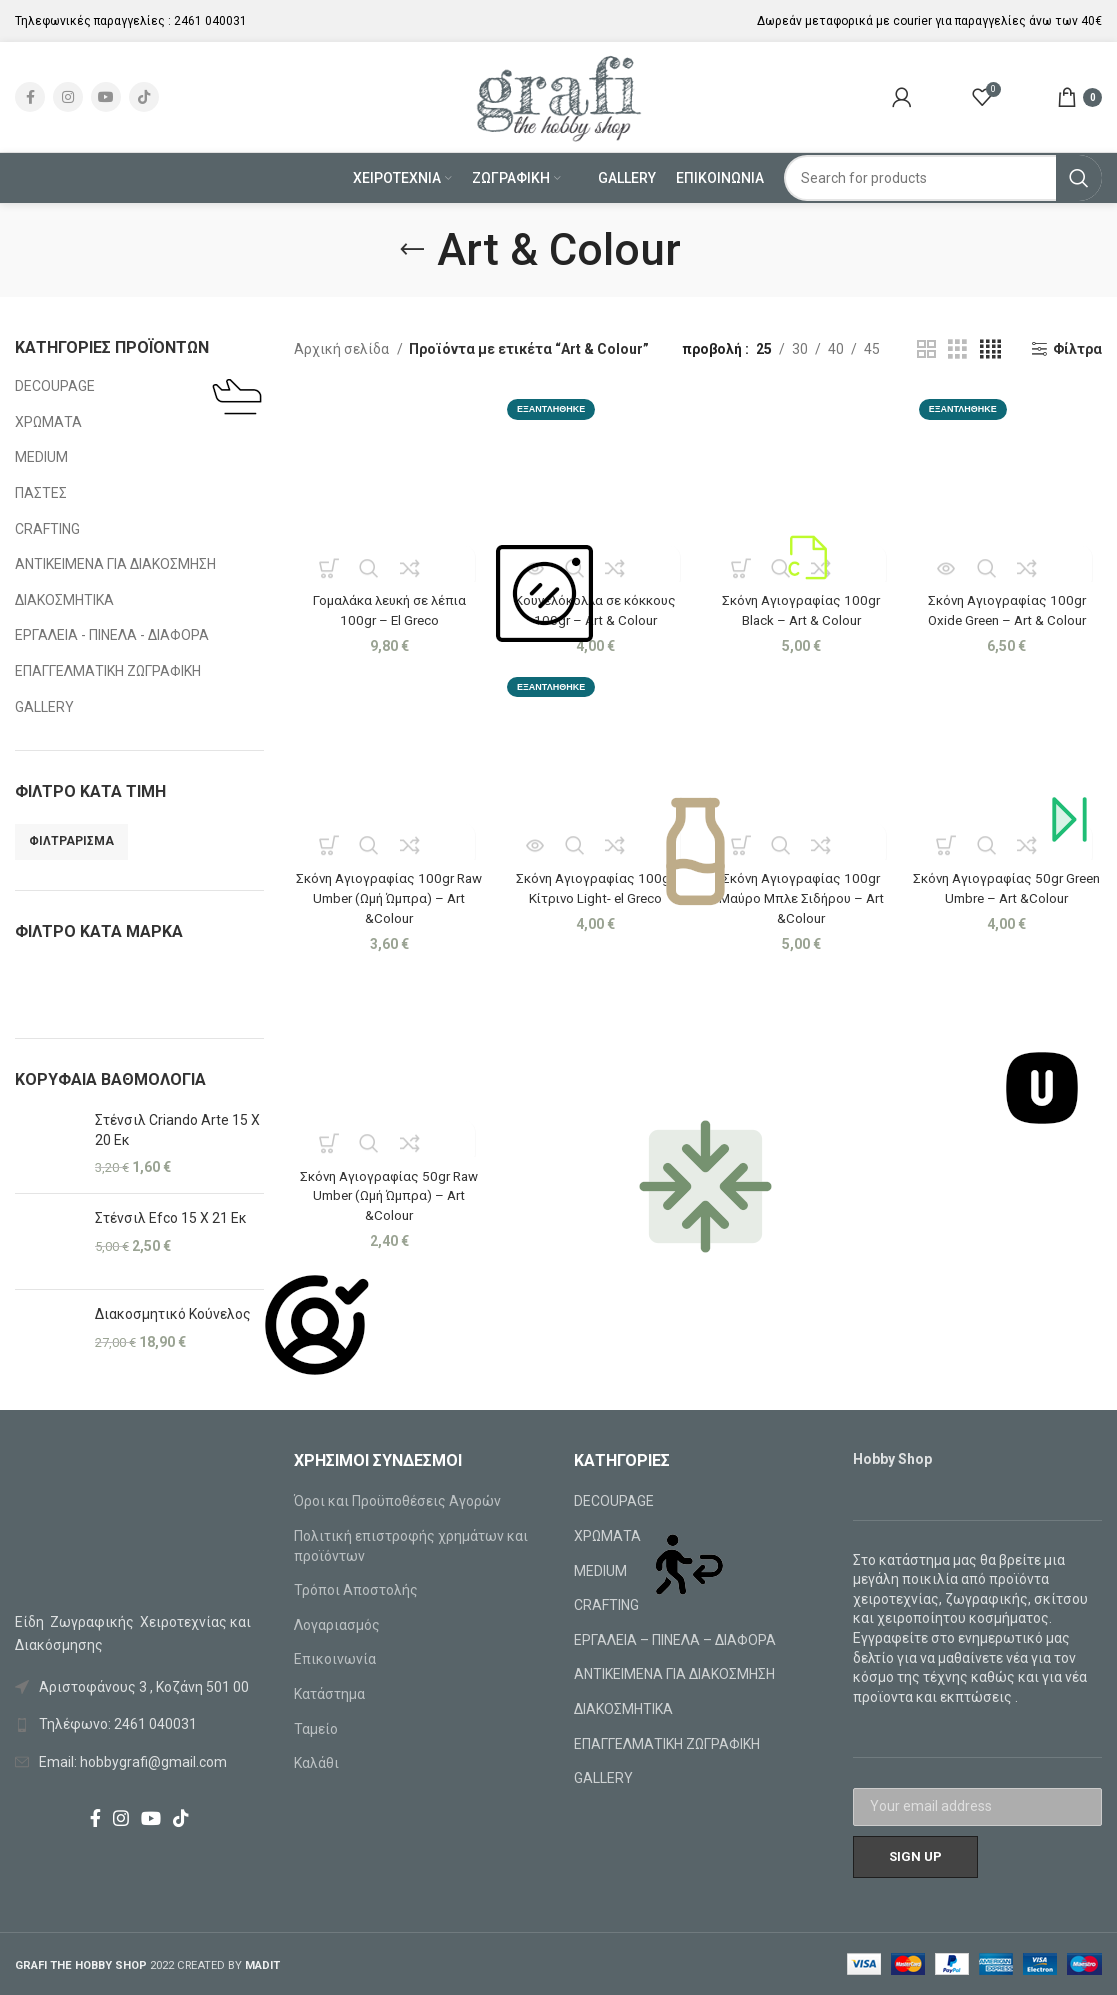 Image resolution: width=1117 pixels, height=1995 pixels. I want to click on indicates an unread item or status, so click(1042, 1088).